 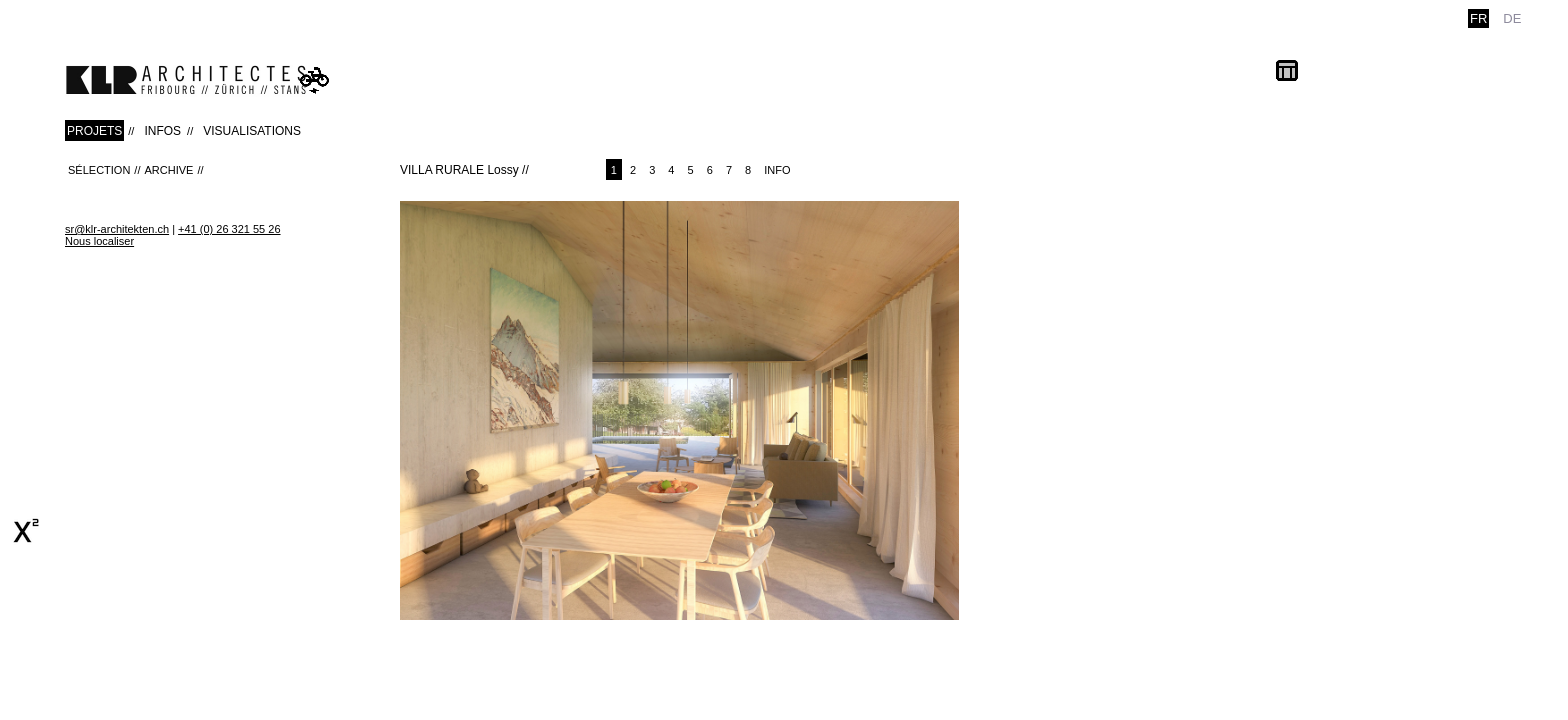 I want to click on find nearby electric bike rentals, so click(x=314, y=80).